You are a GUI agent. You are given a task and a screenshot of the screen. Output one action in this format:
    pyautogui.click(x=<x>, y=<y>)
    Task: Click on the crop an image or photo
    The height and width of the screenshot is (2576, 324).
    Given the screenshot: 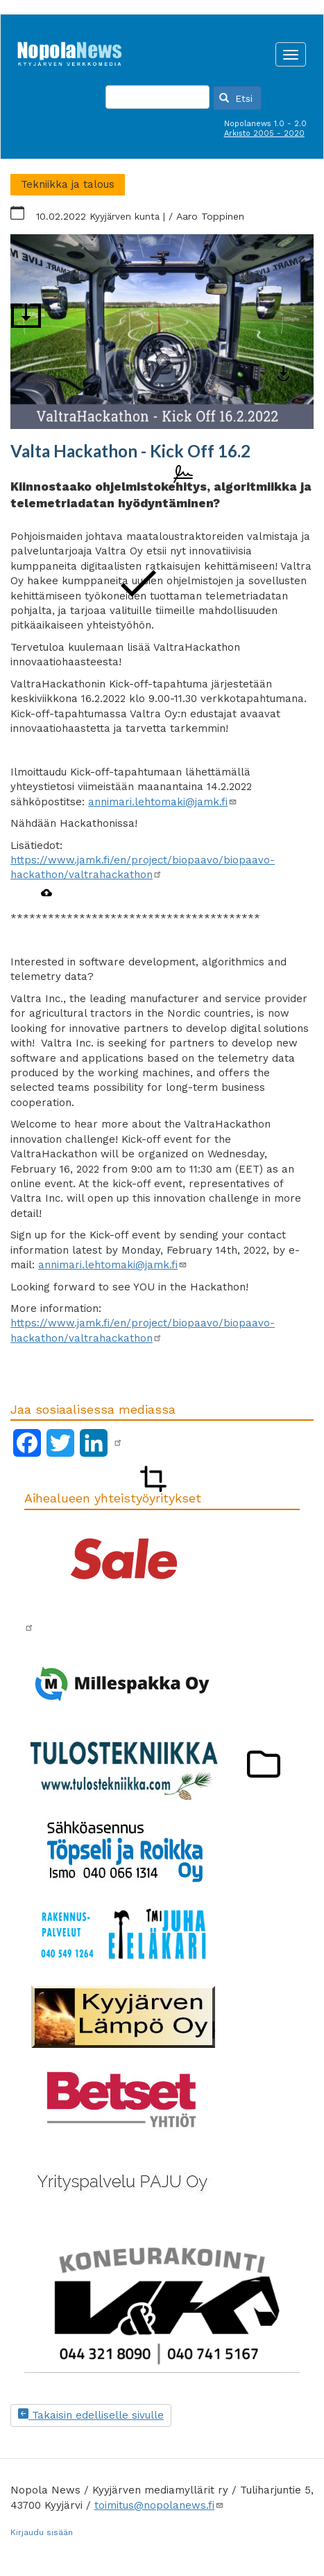 What is the action you would take?
    pyautogui.click(x=153, y=1479)
    